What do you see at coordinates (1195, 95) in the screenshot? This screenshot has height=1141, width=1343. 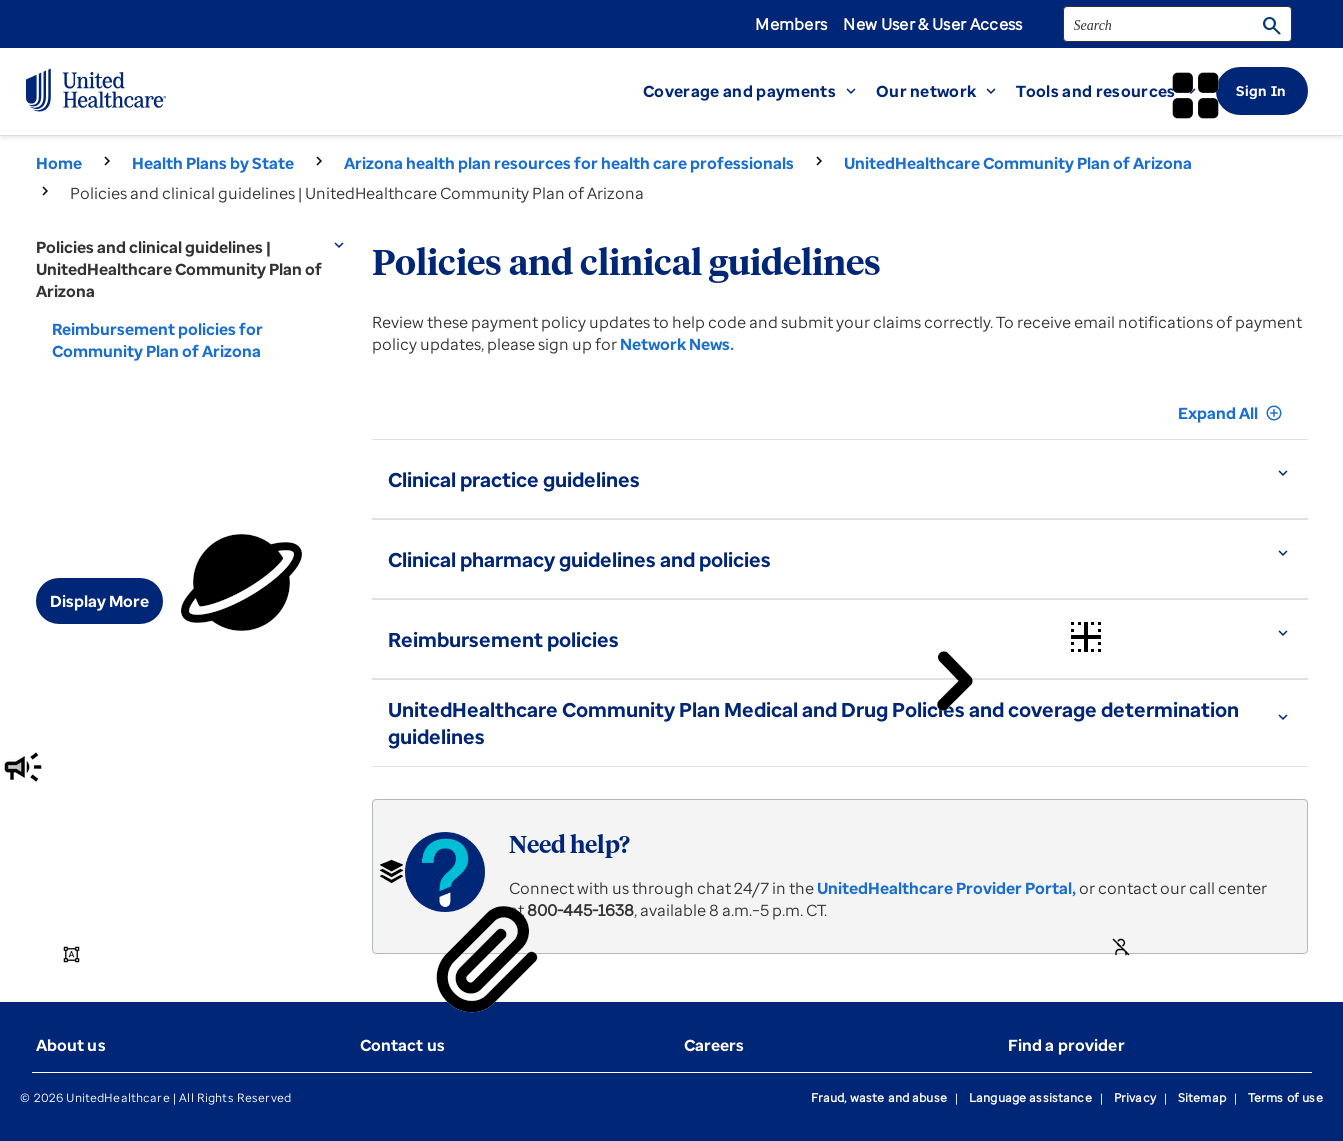 I see `view items in grid layout` at bounding box center [1195, 95].